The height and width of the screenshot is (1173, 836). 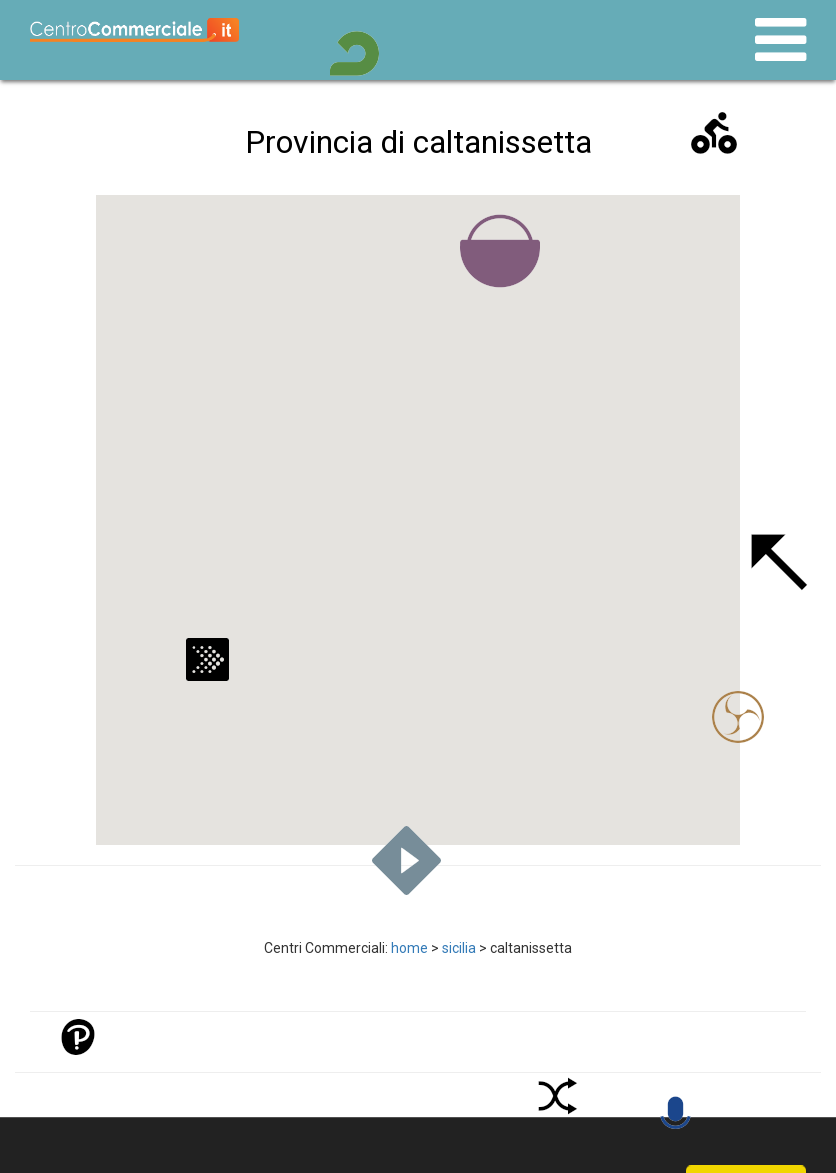 I want to click on open OBS Studio for streaming or recording, so click(x=738, y=717).